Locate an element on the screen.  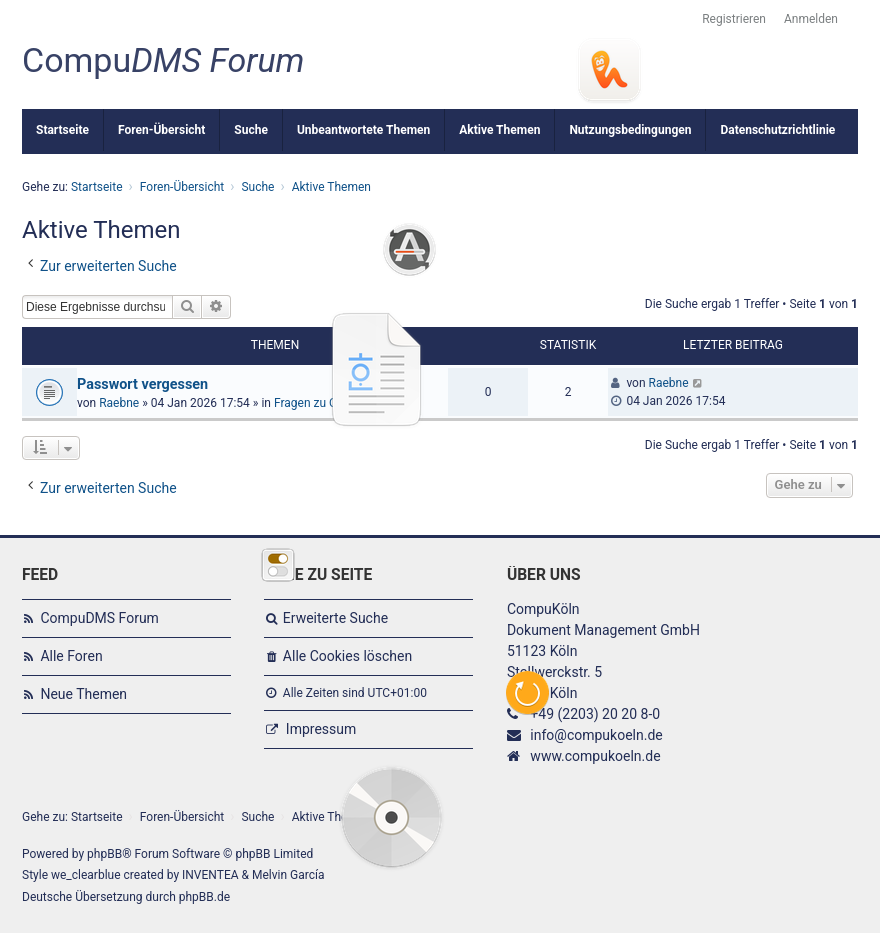
indicates a DVD+R disc drive or media is located at coordinates (391, 817).